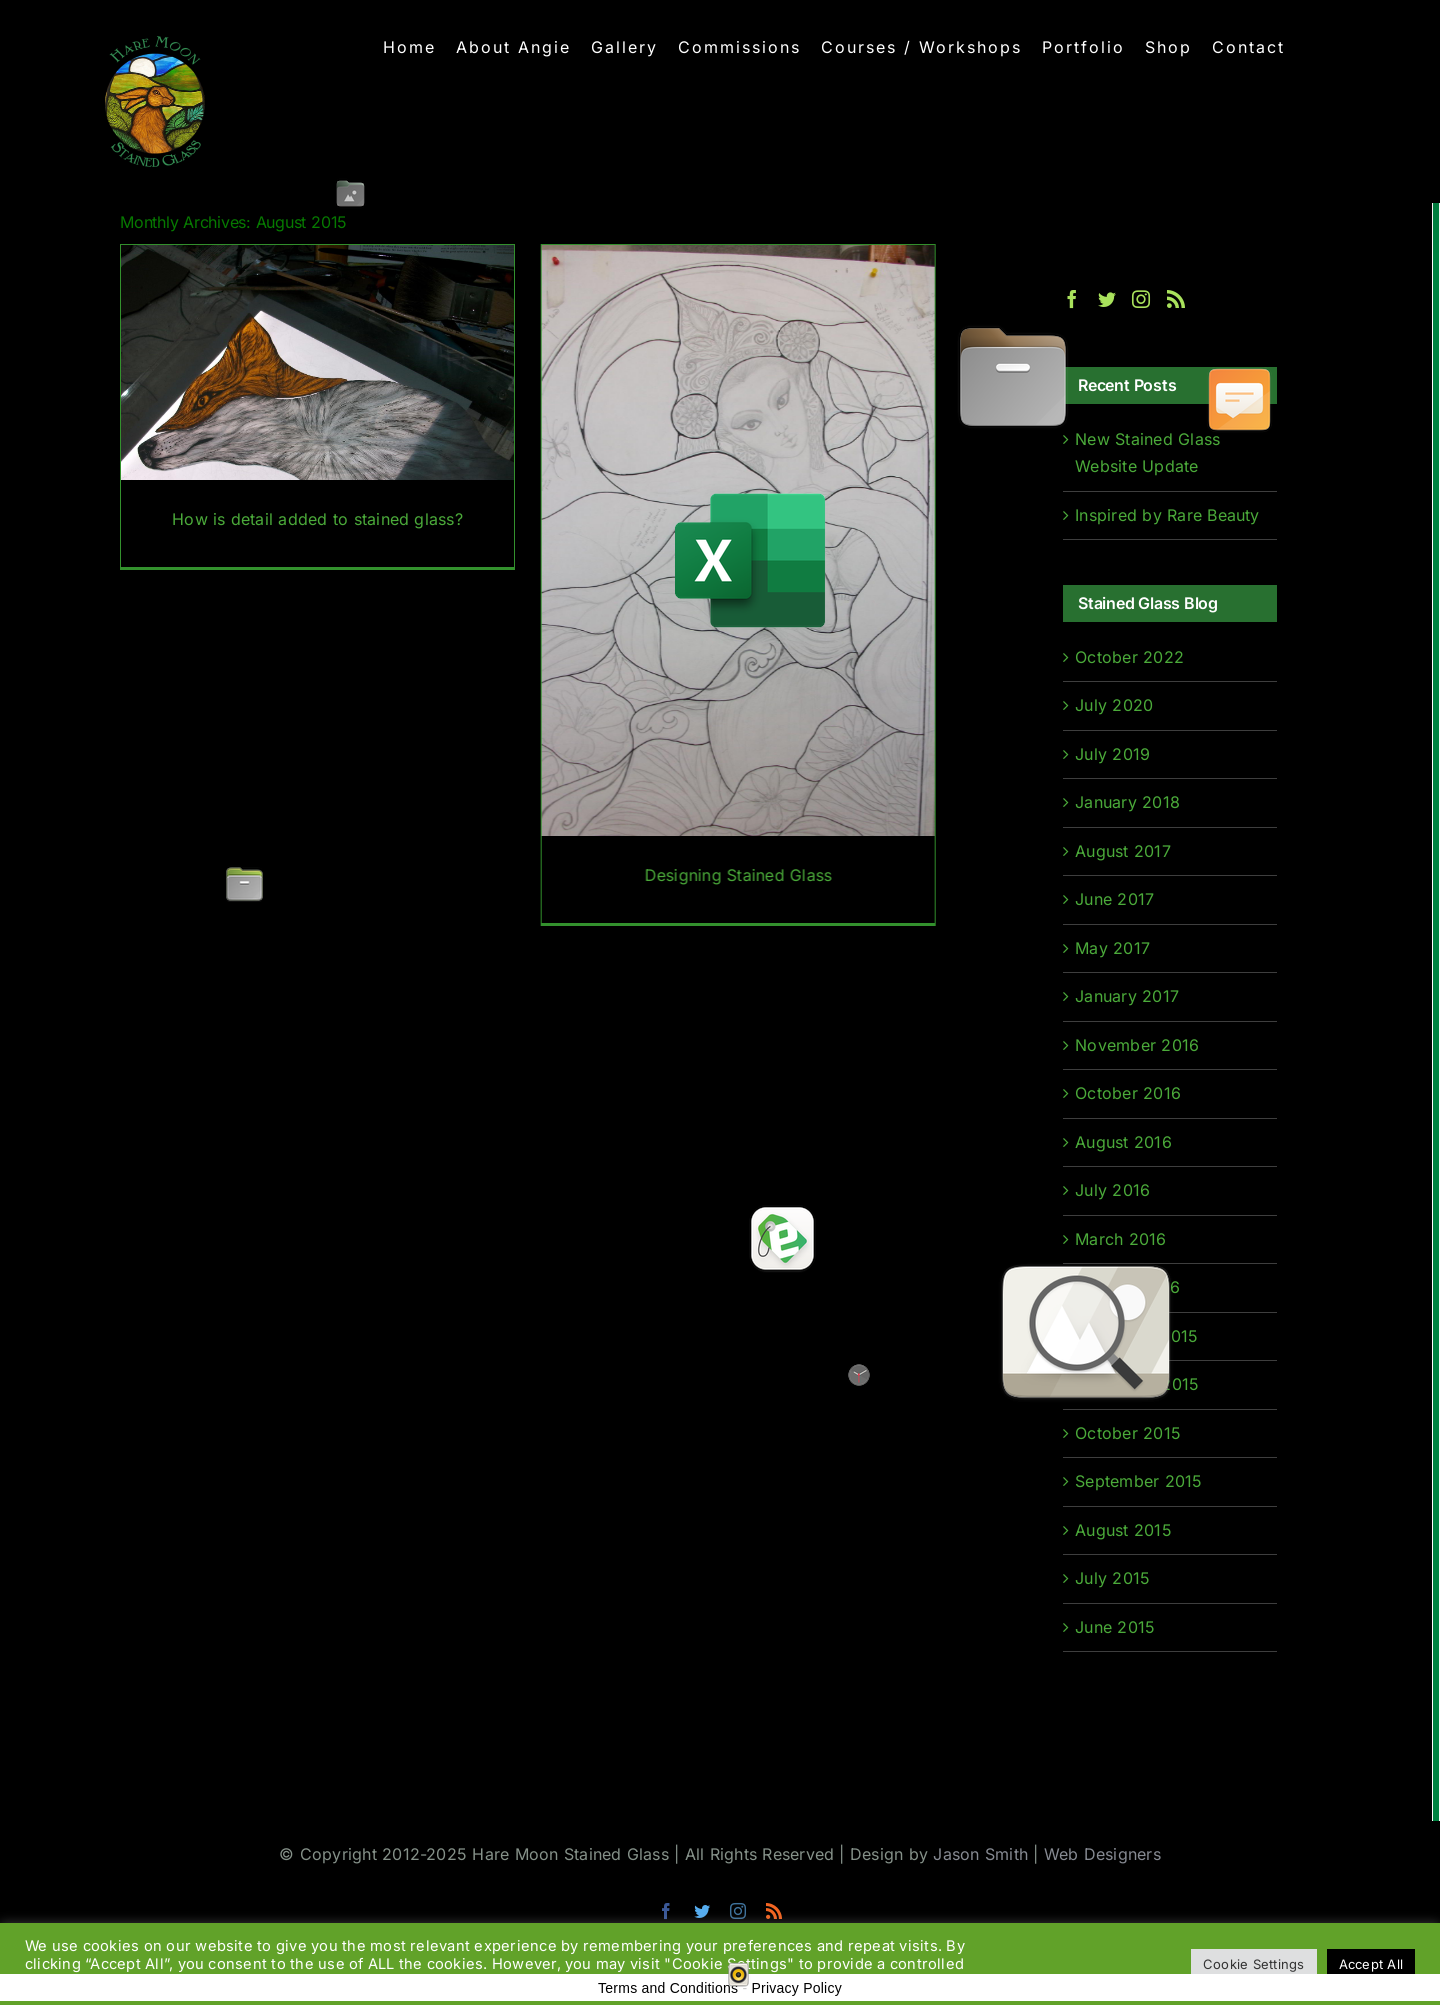 The width and height of the screenshot is (1440, 2005). What do you see at coordinates (350, 193) in the screenshot?
I see `open your pictures folder` at bounding box center [350, 193].